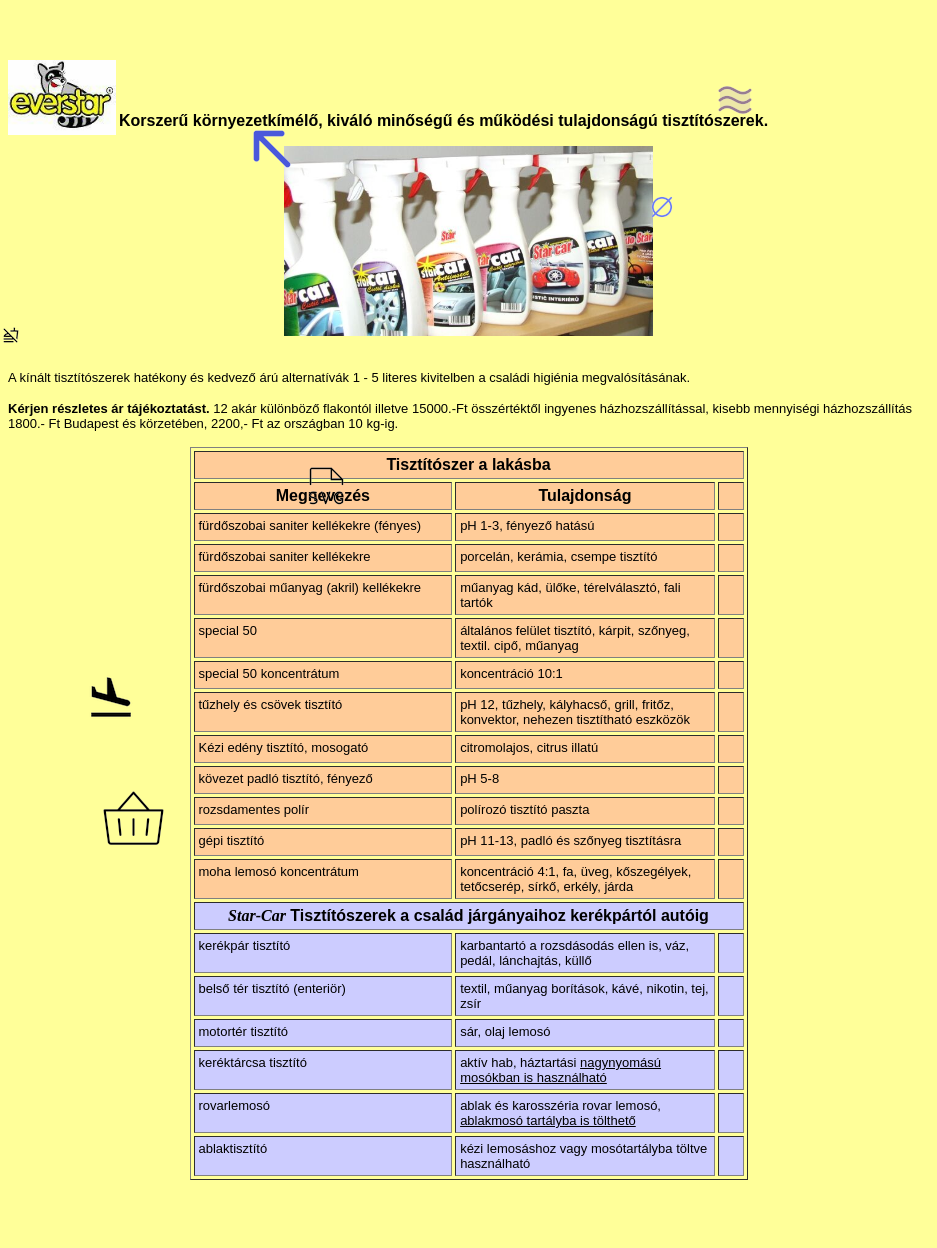  I want to click on navigate back or return to previous screen, so click(272, 149).